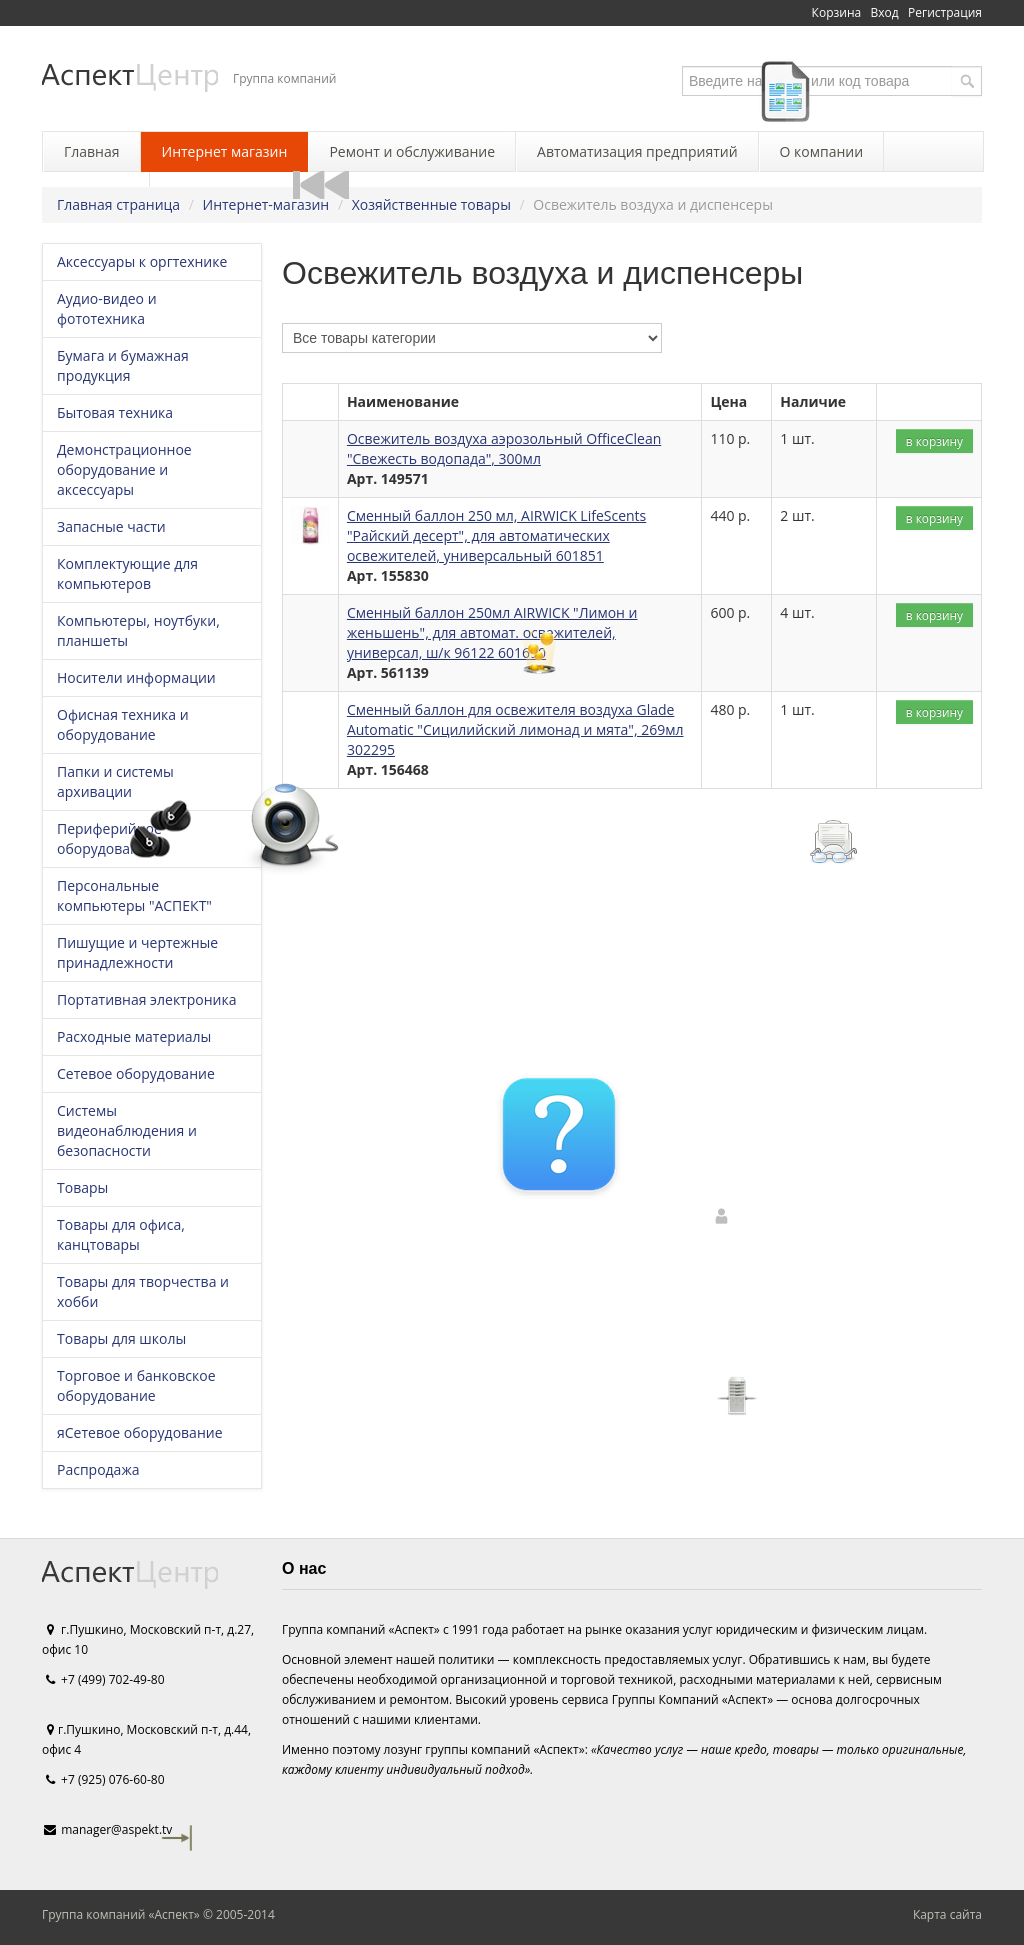 Image resolution: width=1024 pixels, height=1945 pixels. I want to click on open an opendocument master document file, so click(785, 91).